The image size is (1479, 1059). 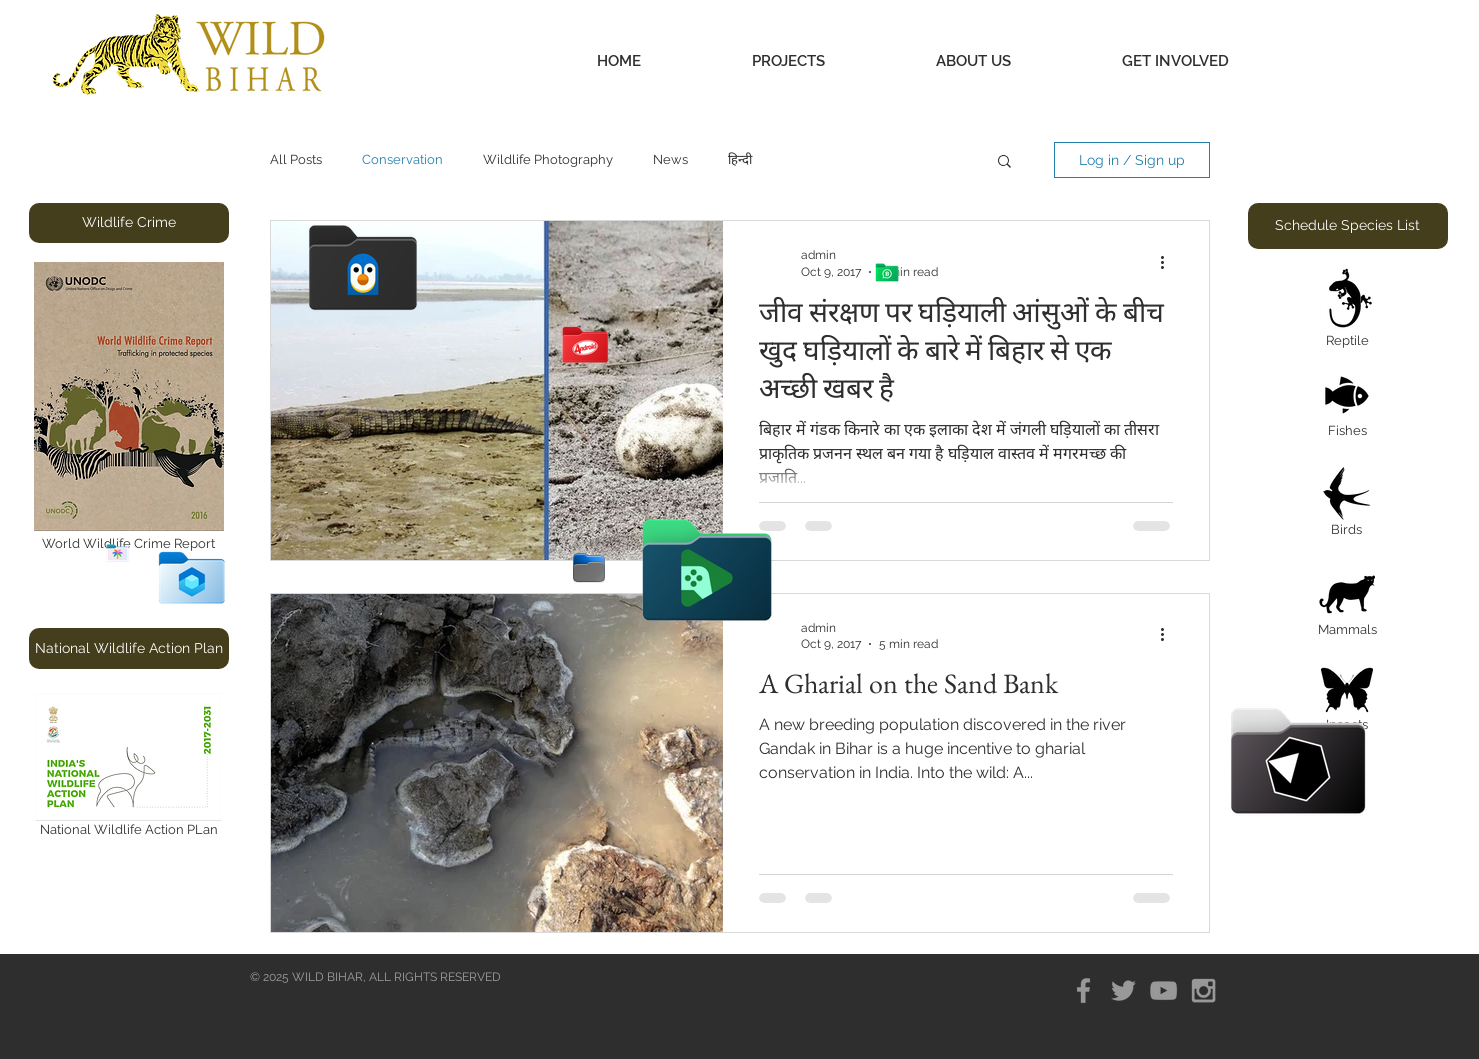 I want to click on open windows subsystem for linux files, so click(x=362, y=270).